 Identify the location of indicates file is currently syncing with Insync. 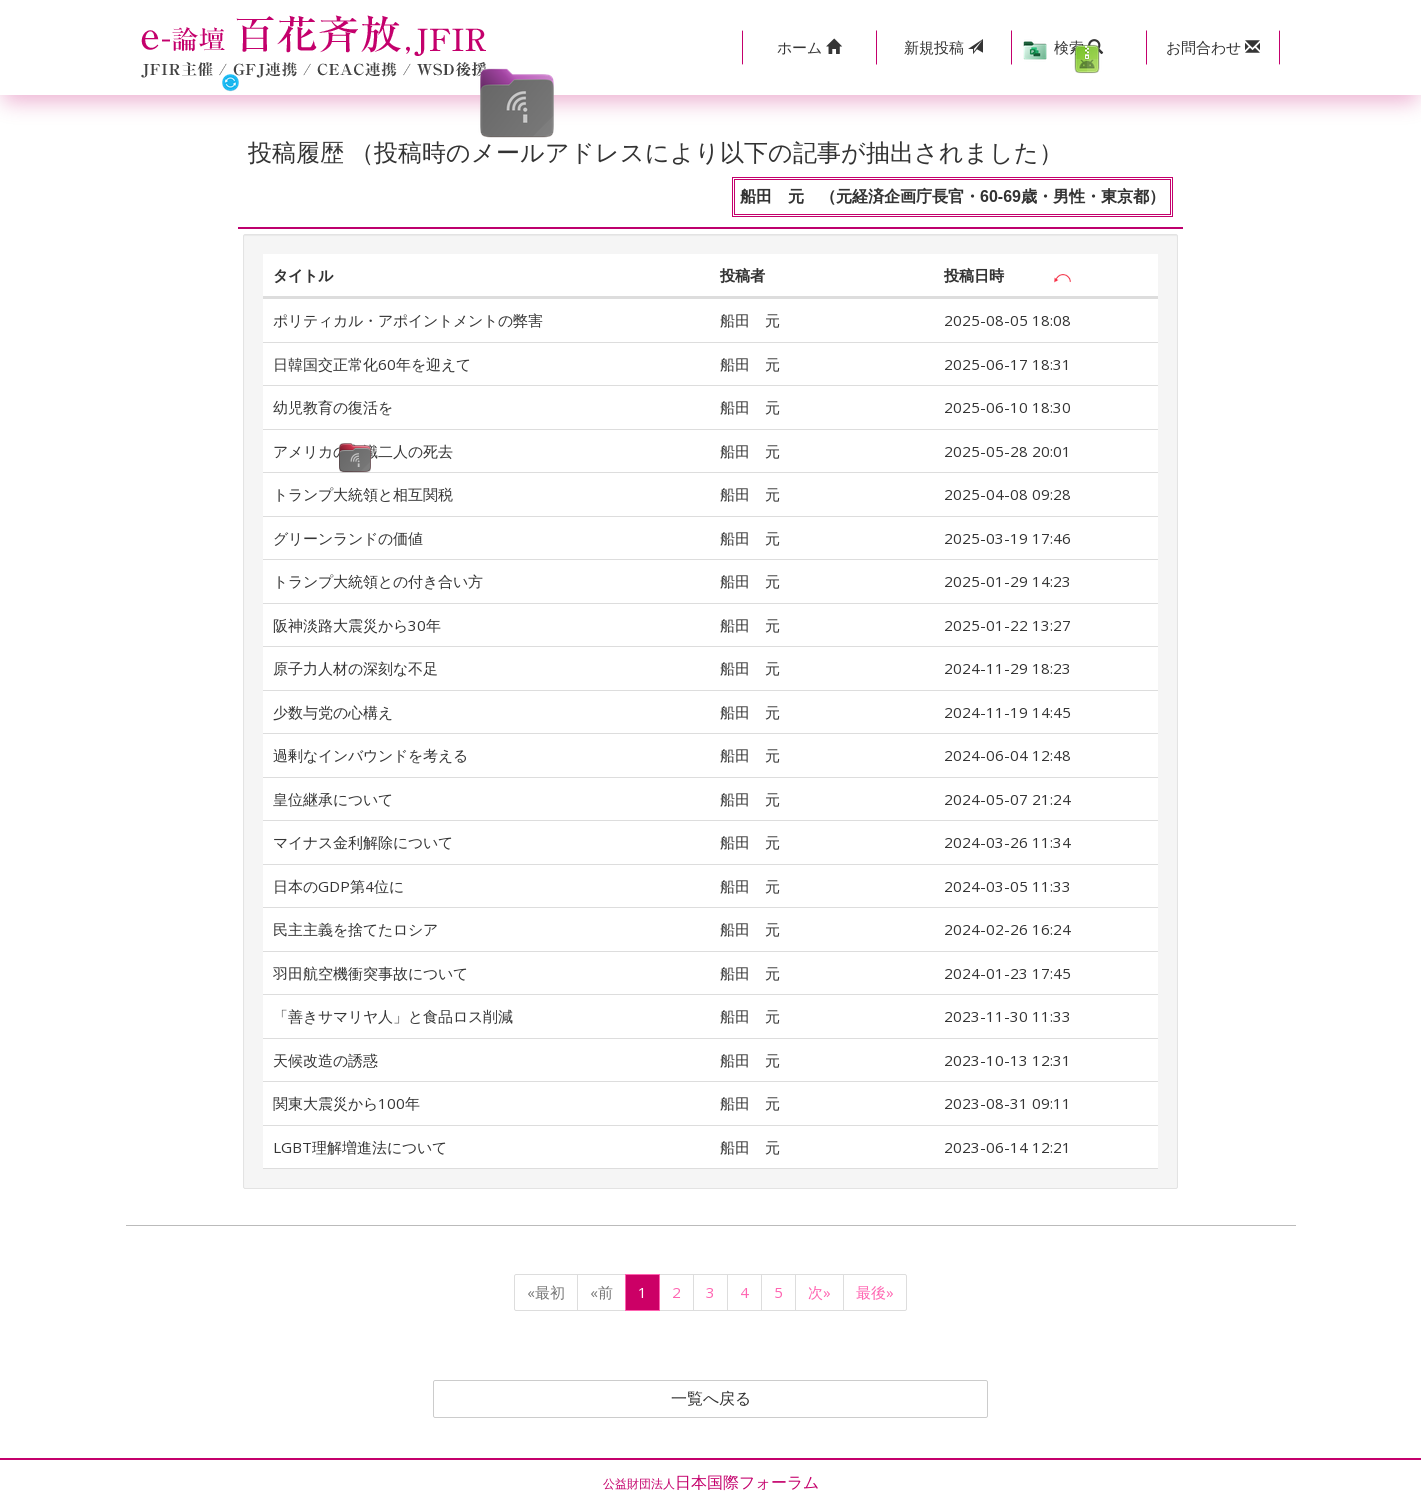
(230, 82).